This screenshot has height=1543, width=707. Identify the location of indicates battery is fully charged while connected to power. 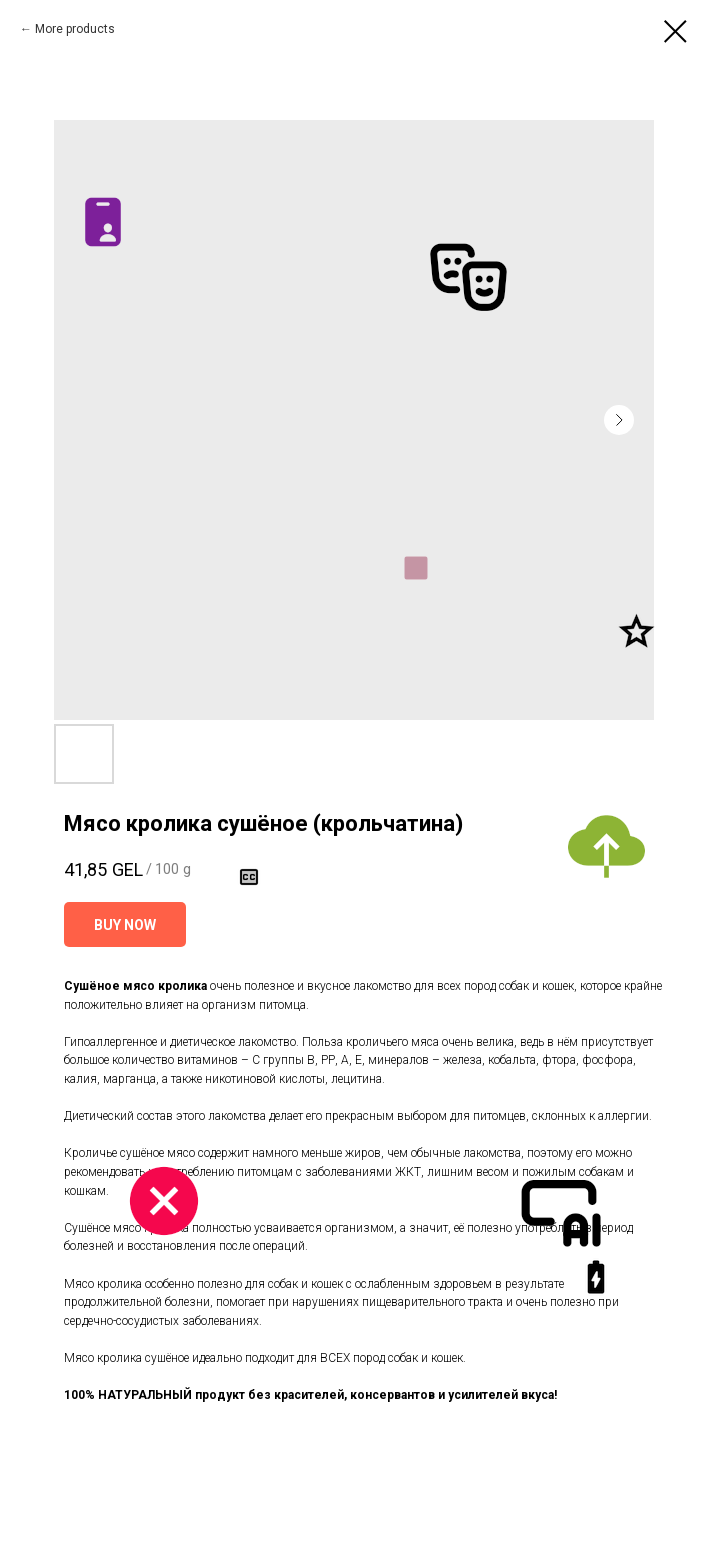
(596, 1277).